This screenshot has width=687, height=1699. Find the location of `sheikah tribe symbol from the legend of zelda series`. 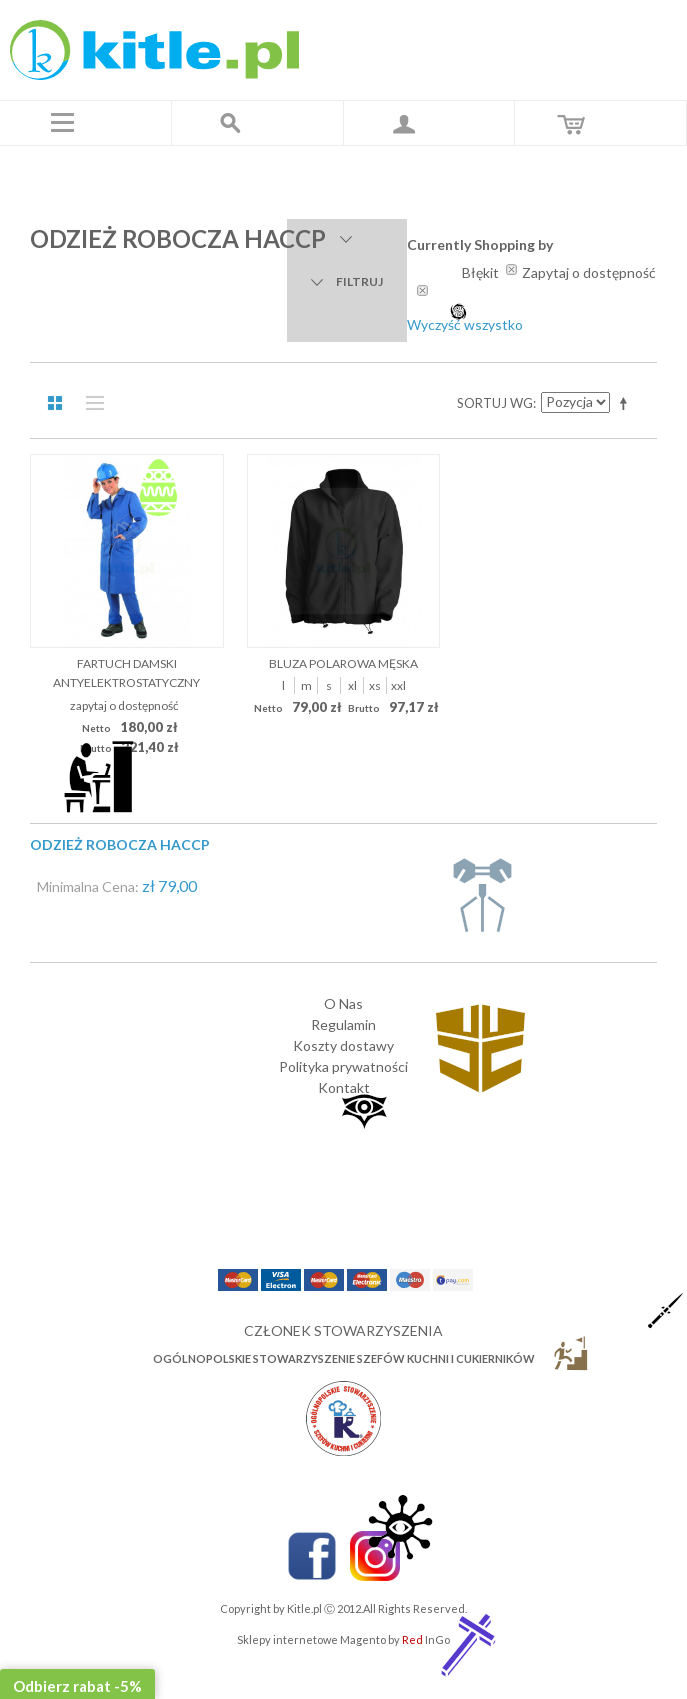

sheikah tribe symbol from the legend of zelda series is located at coordinates (364, 1109).